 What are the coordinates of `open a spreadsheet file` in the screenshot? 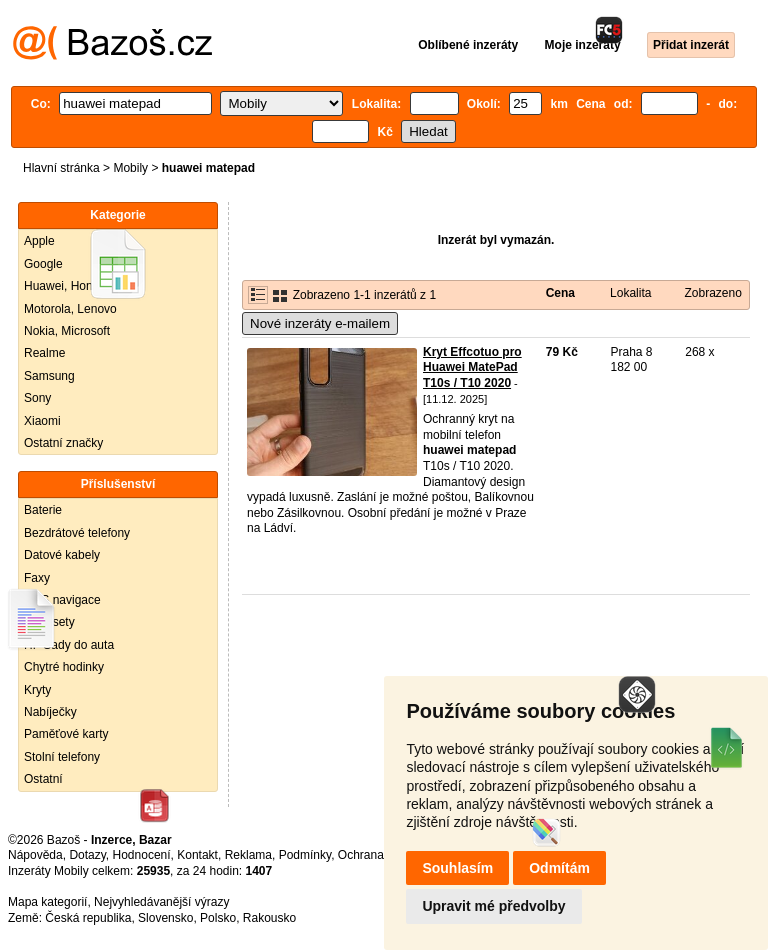 It's located at (118, 264).